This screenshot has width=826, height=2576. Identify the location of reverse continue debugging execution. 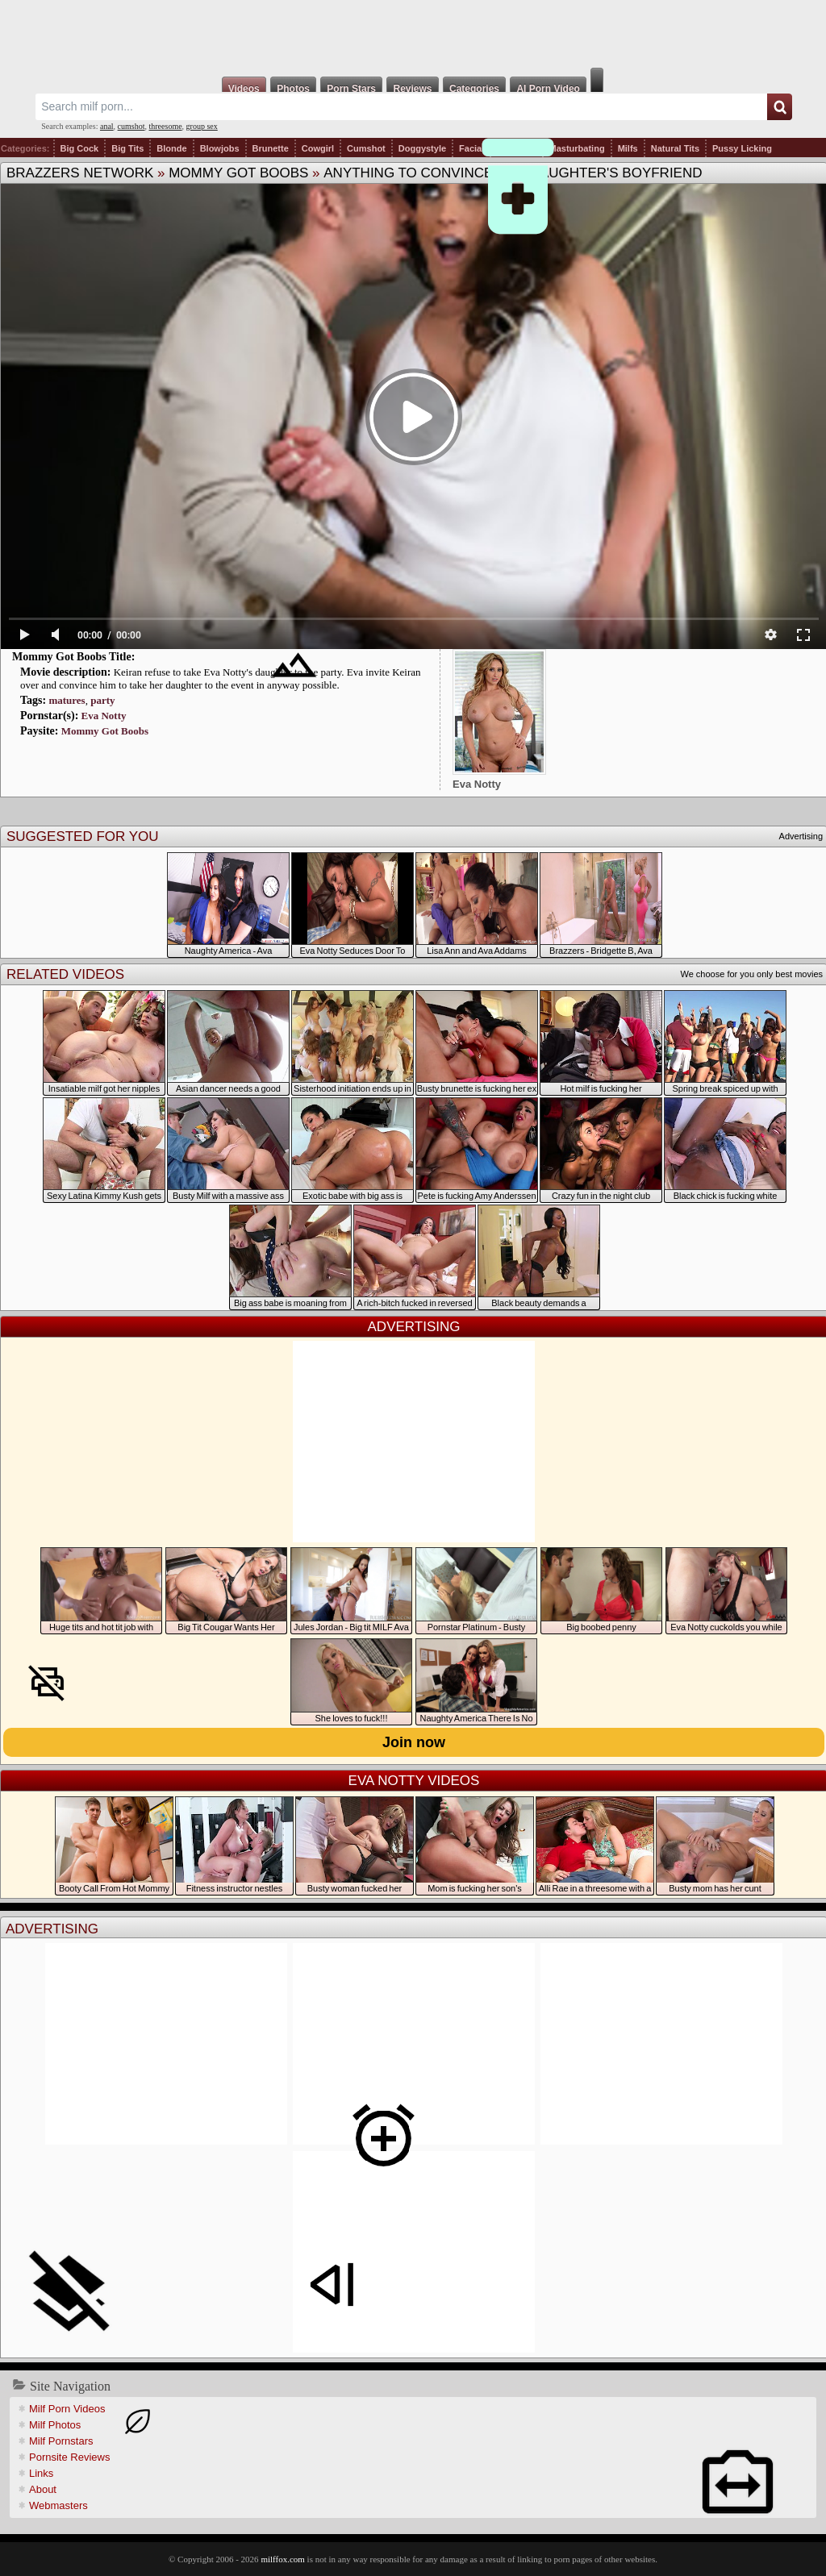
(333, 2284).